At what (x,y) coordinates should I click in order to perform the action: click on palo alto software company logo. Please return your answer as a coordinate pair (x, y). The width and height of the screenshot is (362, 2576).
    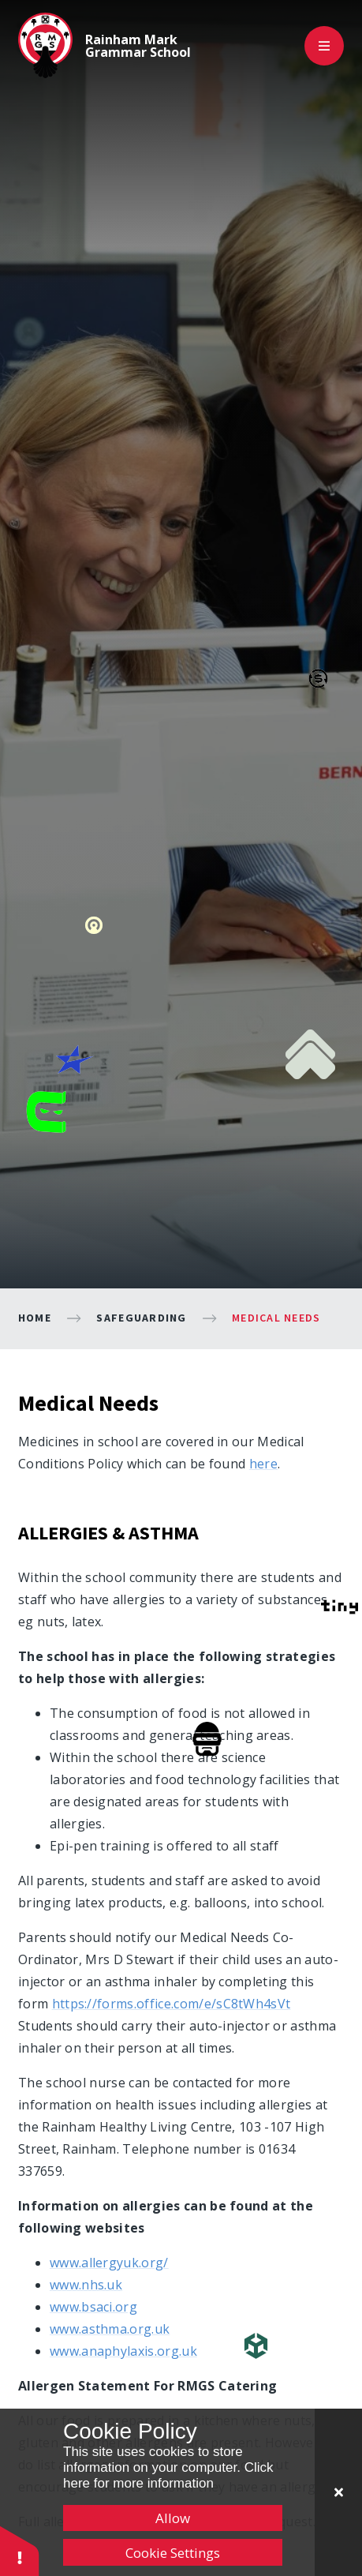
    Looking at the image, I should click on (310, 1054).